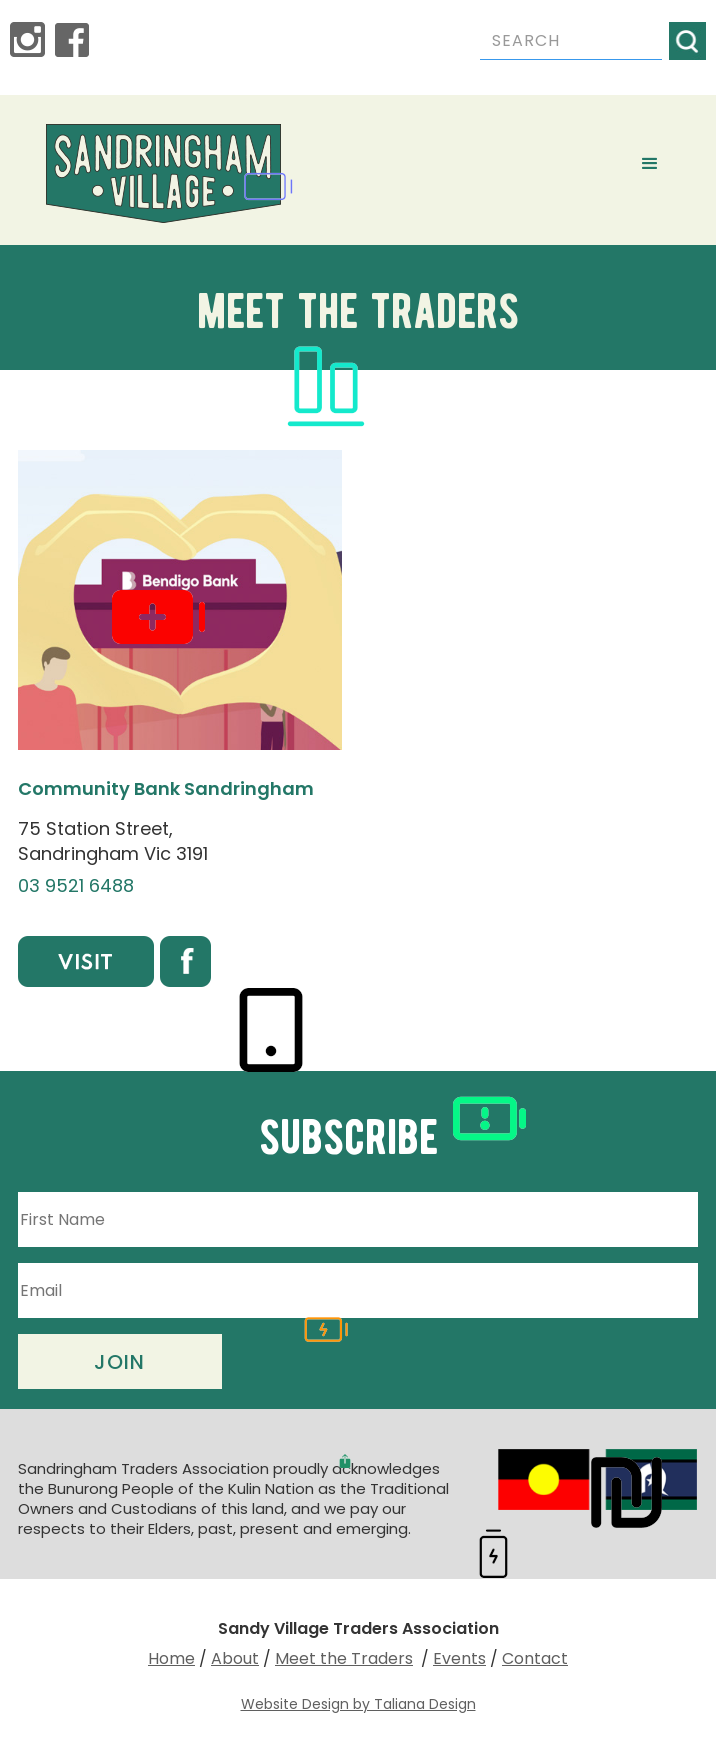 The image size is (716, 1754). What do you see at coordinates (489, 1118) in the screenshot?
I see `indicates low battery warning` at bounding box center [489, 1118].